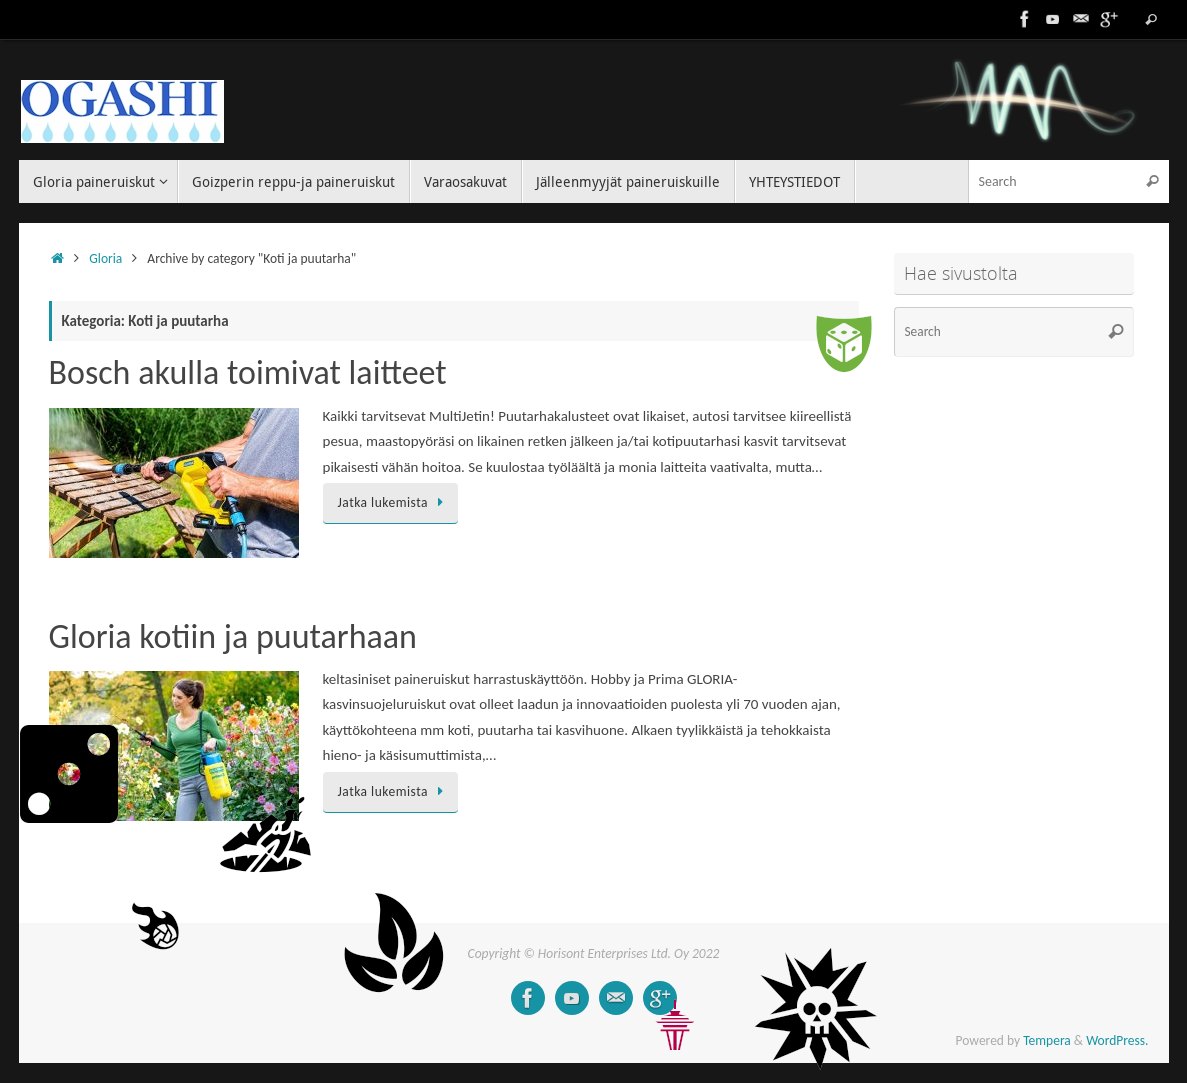  I want to click on indicates a death or game over event, so click(815, 1009).